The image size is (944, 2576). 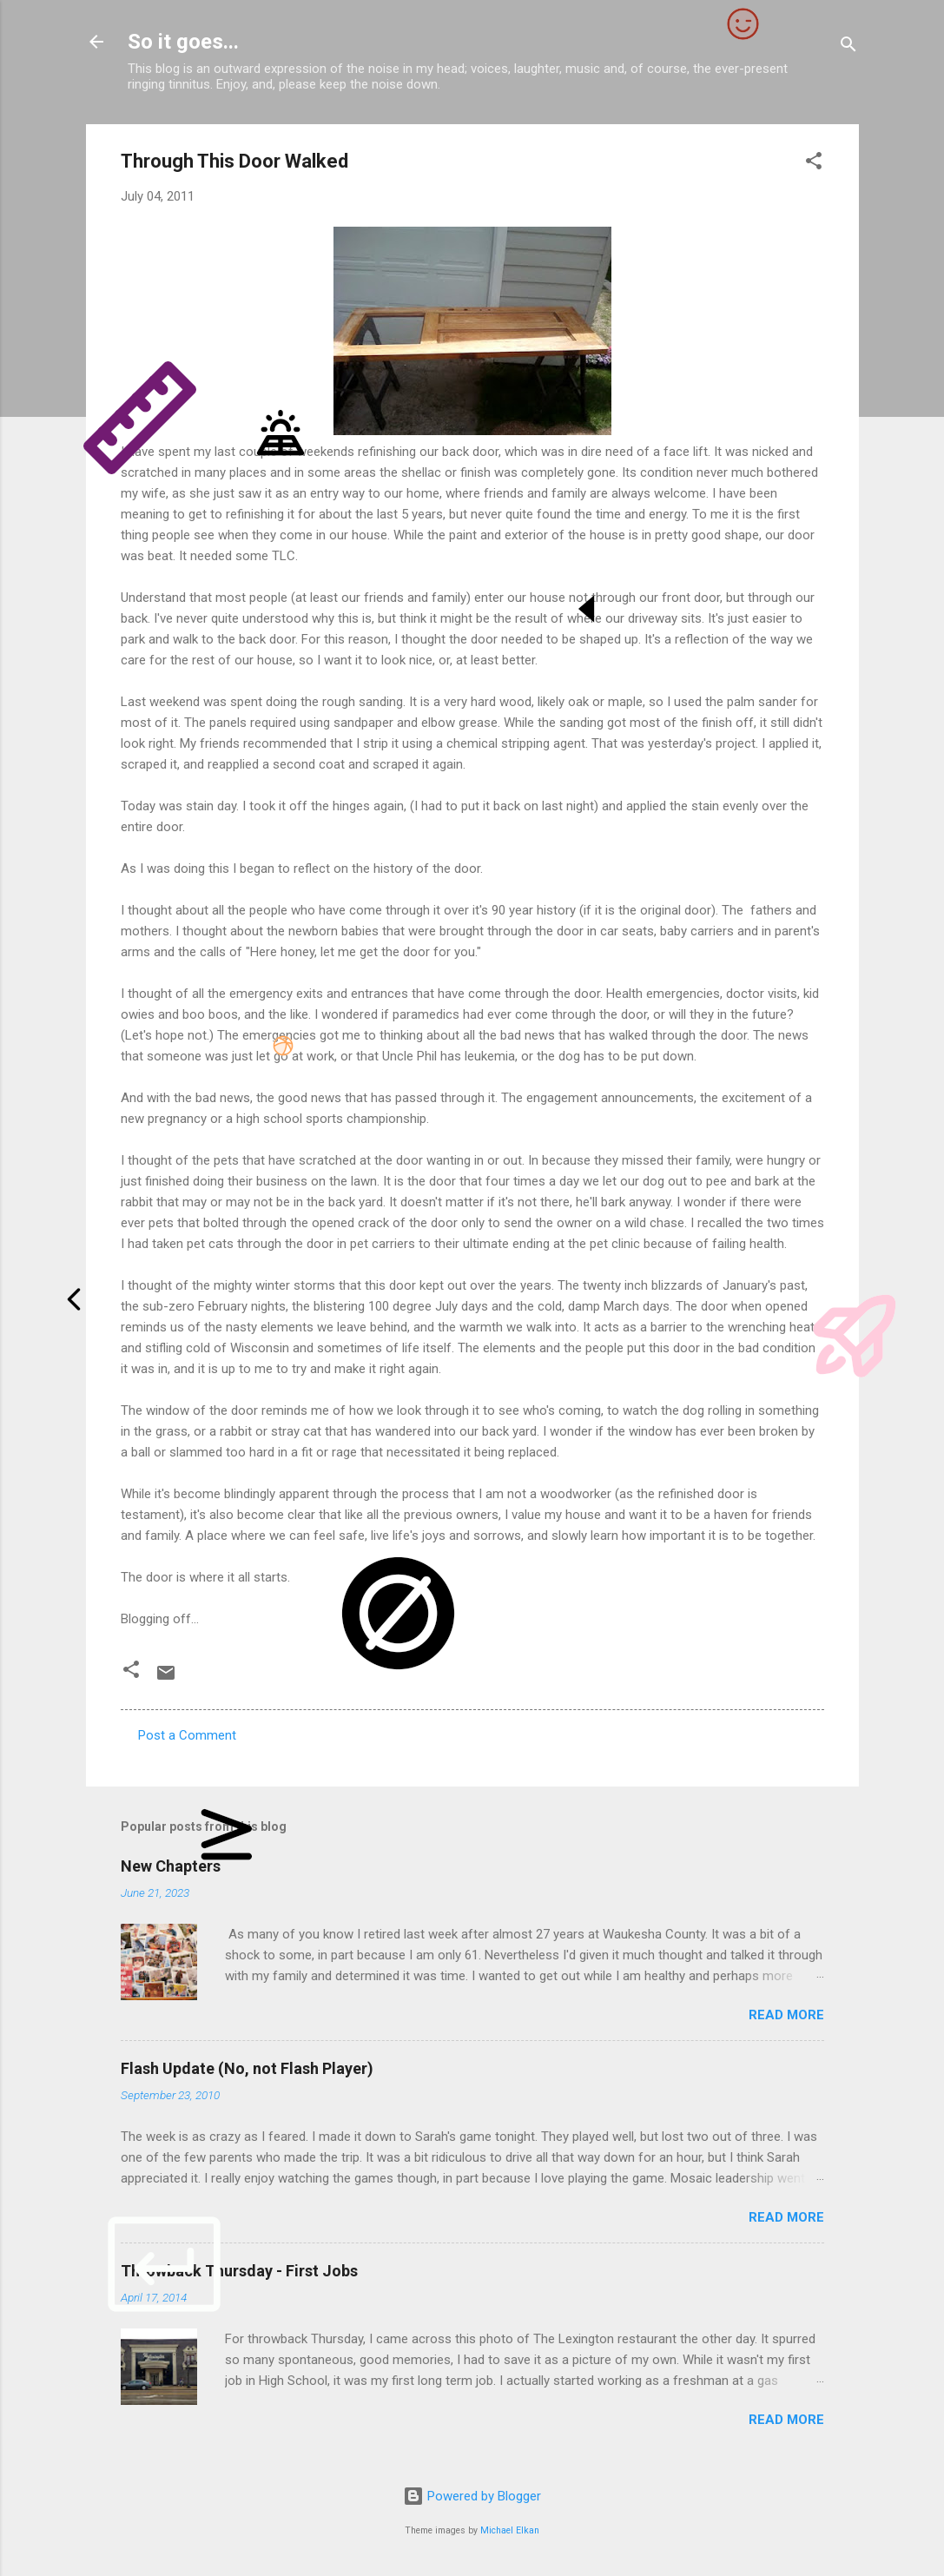 I want to click on press enter or return key, so click(x=164, y=2264).